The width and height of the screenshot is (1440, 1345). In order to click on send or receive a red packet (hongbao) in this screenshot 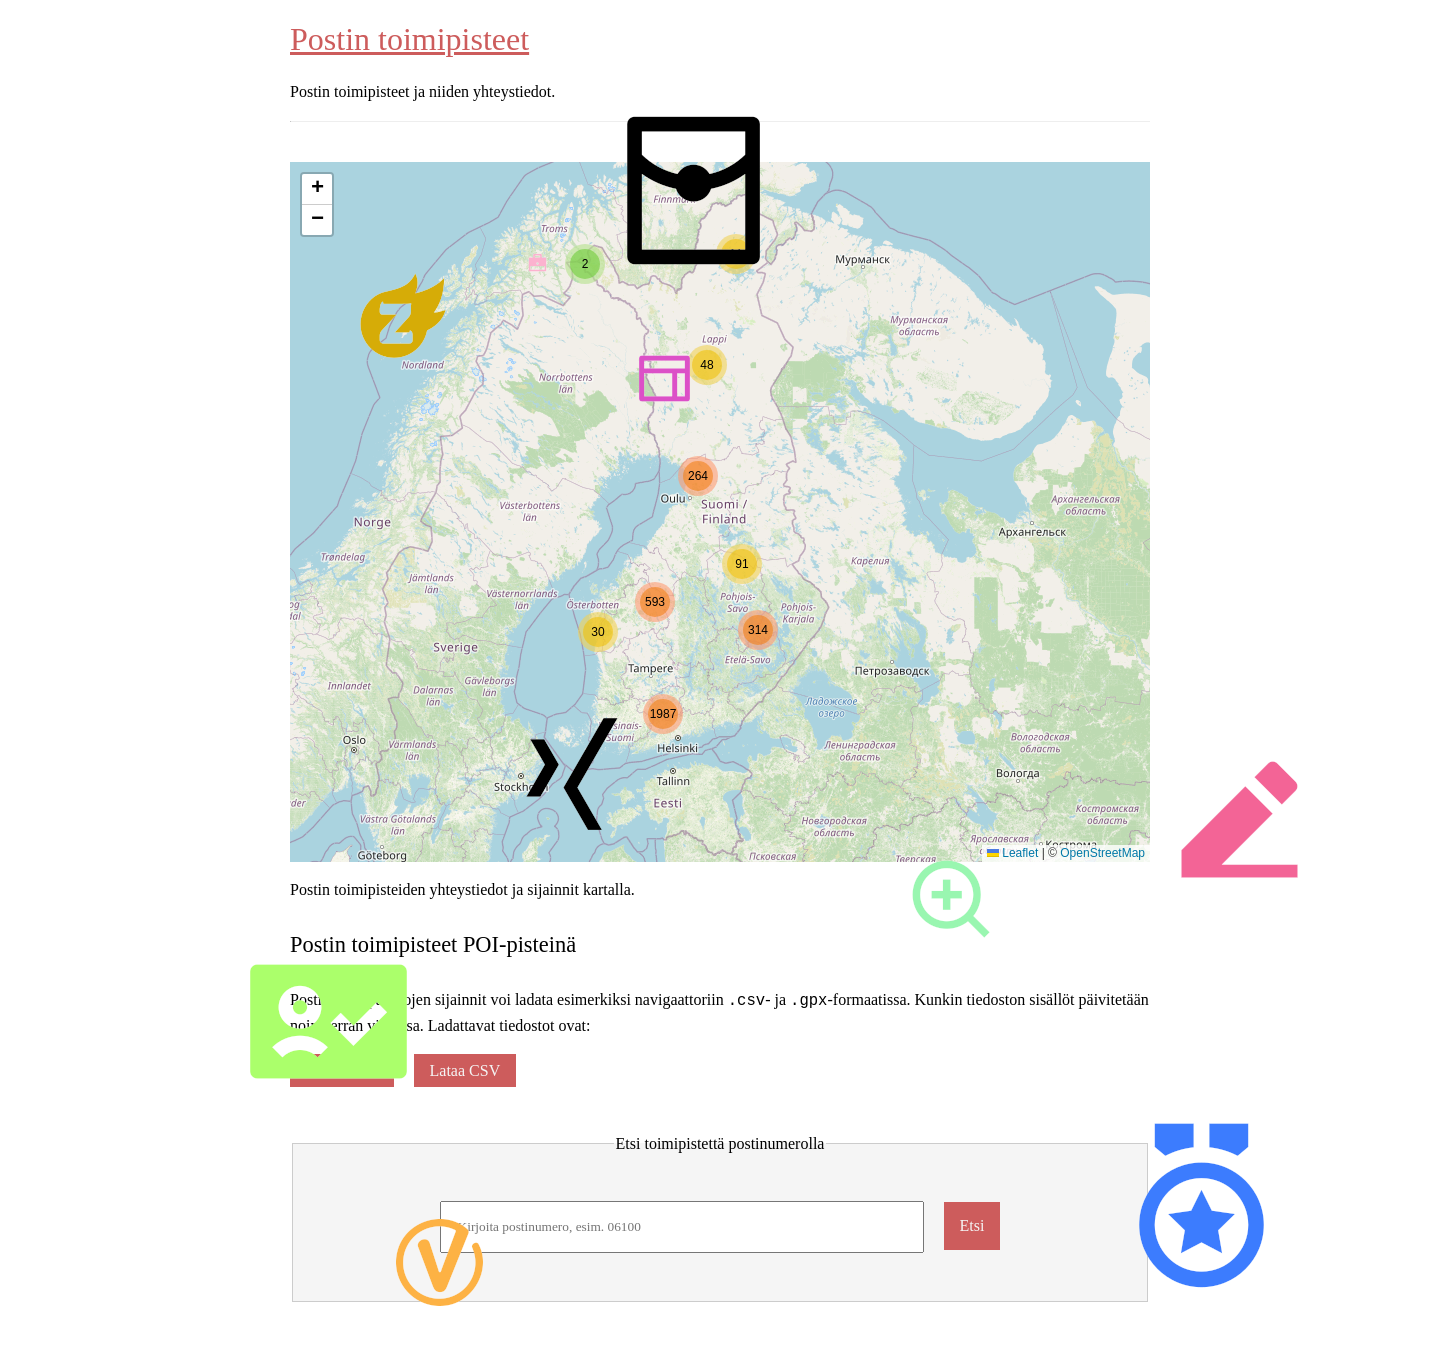, I will do `click(693, 190)`.